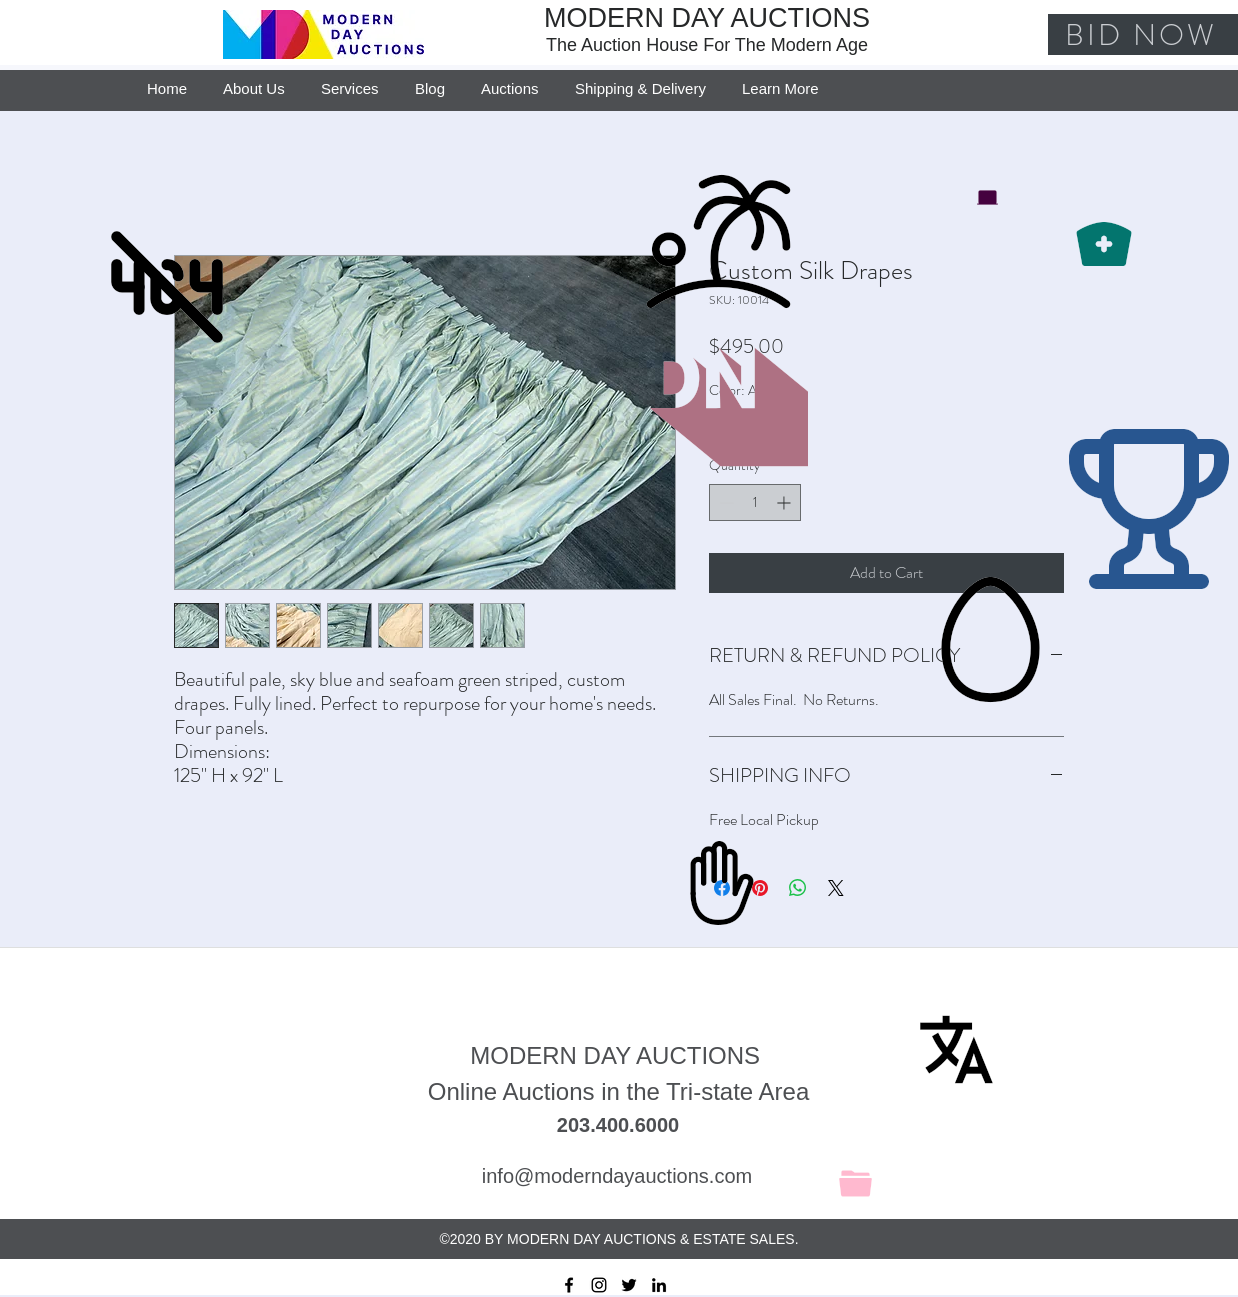  Describe the element at coordinates (1149, 509) in the screenshot. I see `view achievements or awards` at that location.